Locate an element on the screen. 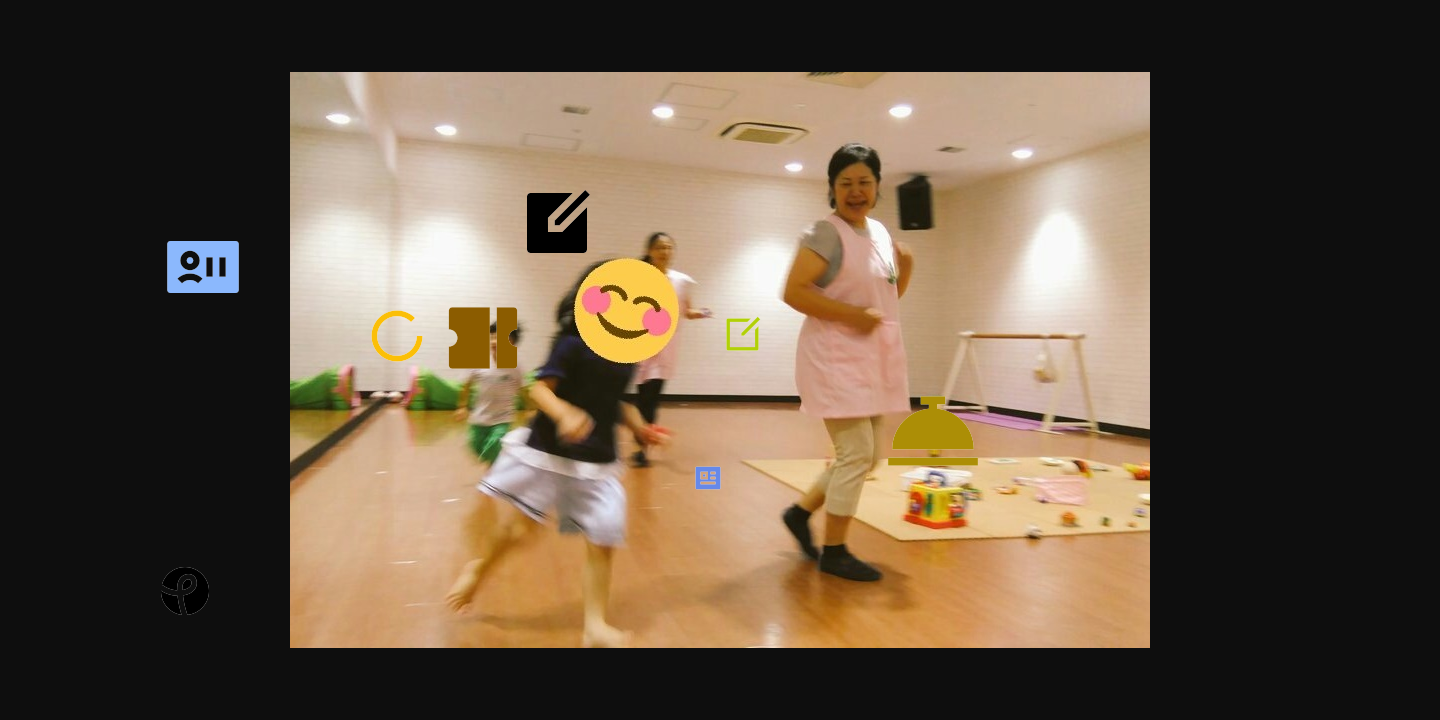 This screenshot has height=720, width=1440. view available coupons or discounts is located at coordinates (483, 338).